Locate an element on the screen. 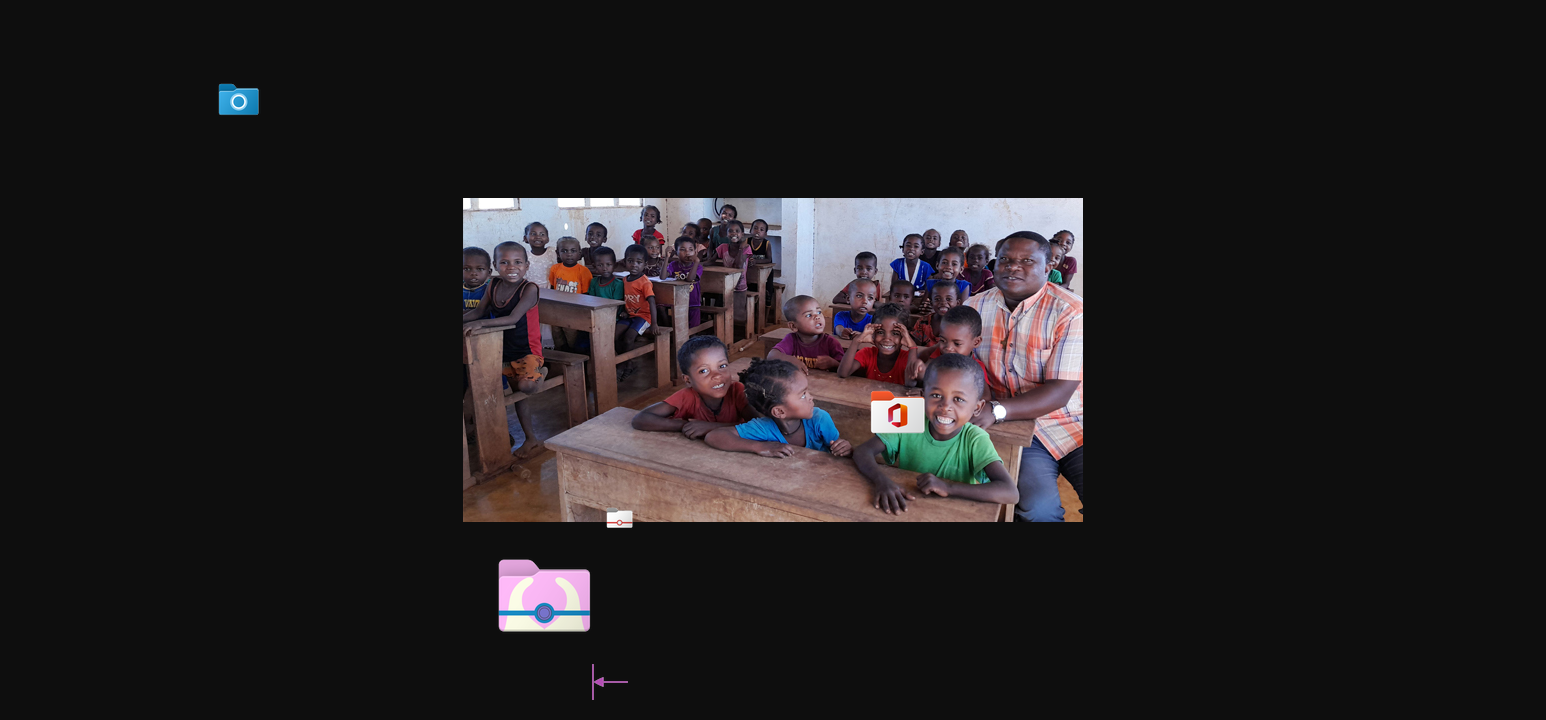 This screenshot has height=720, width=1546. open pokémon premier ball themed folder is located at coordinates (619, 518).